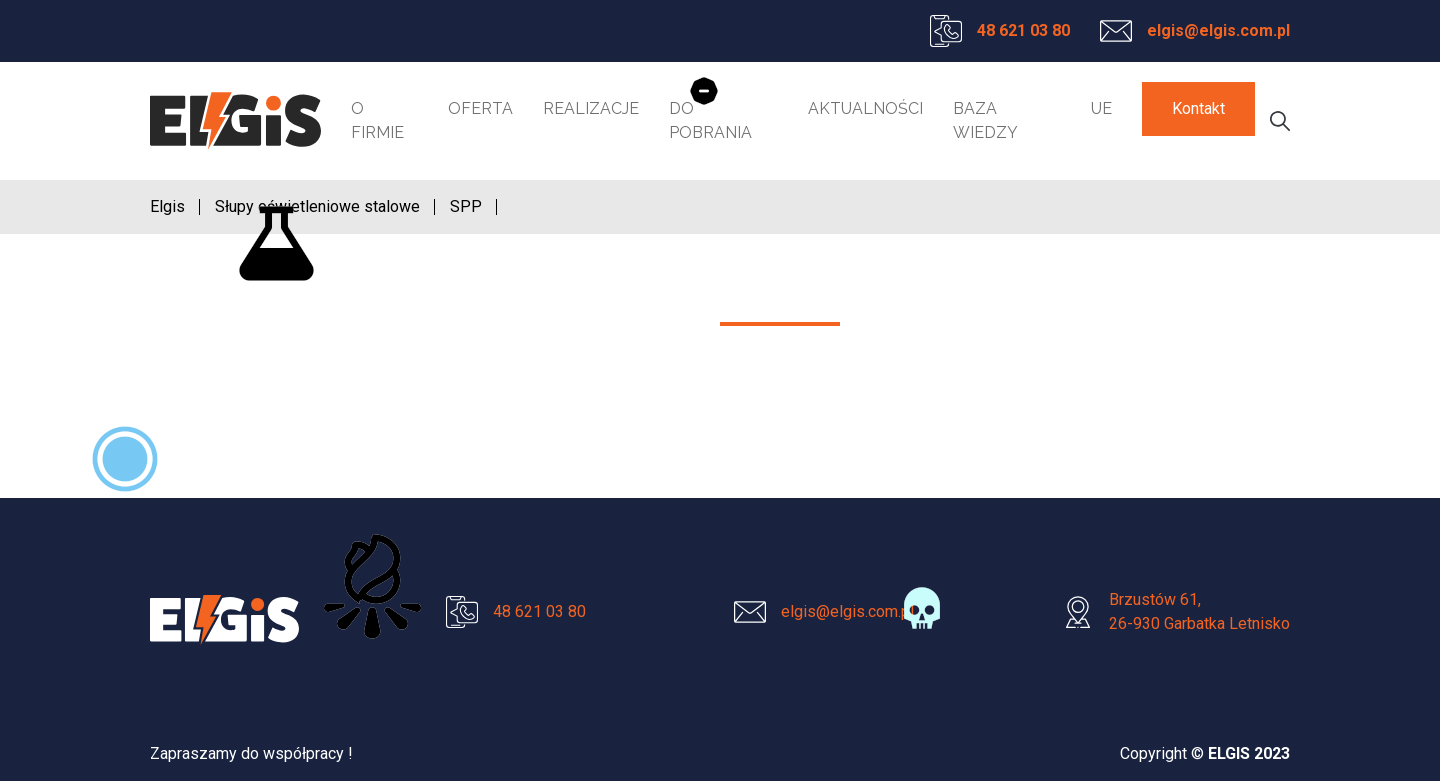  Describe the element at coordinates (922, 608) in the screenshot. I see `indicates danger or hazardous content` at that location.